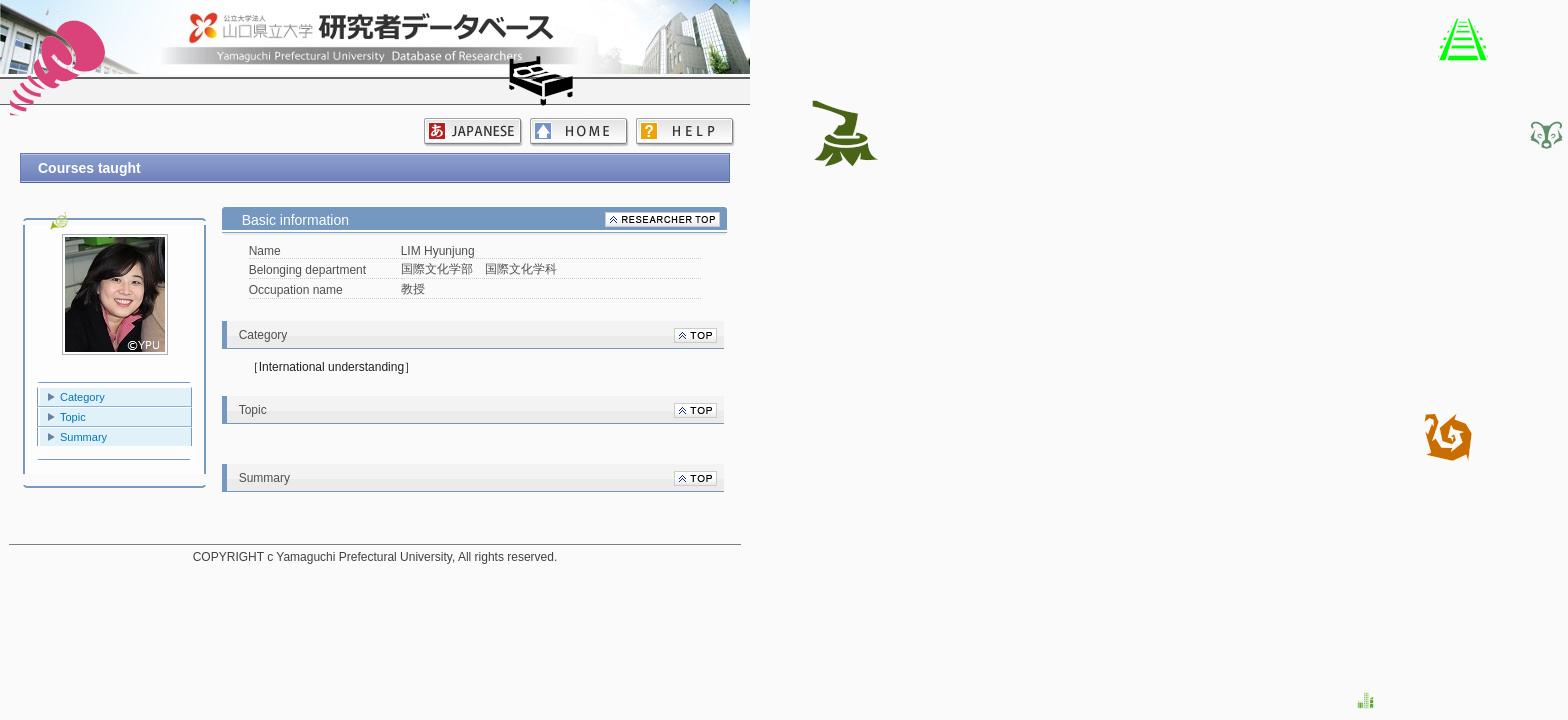  What do you see at coordinates (541, 81) in the screenshot?
I see `book a hotel or accommodation` at bounding box center [541, 81].